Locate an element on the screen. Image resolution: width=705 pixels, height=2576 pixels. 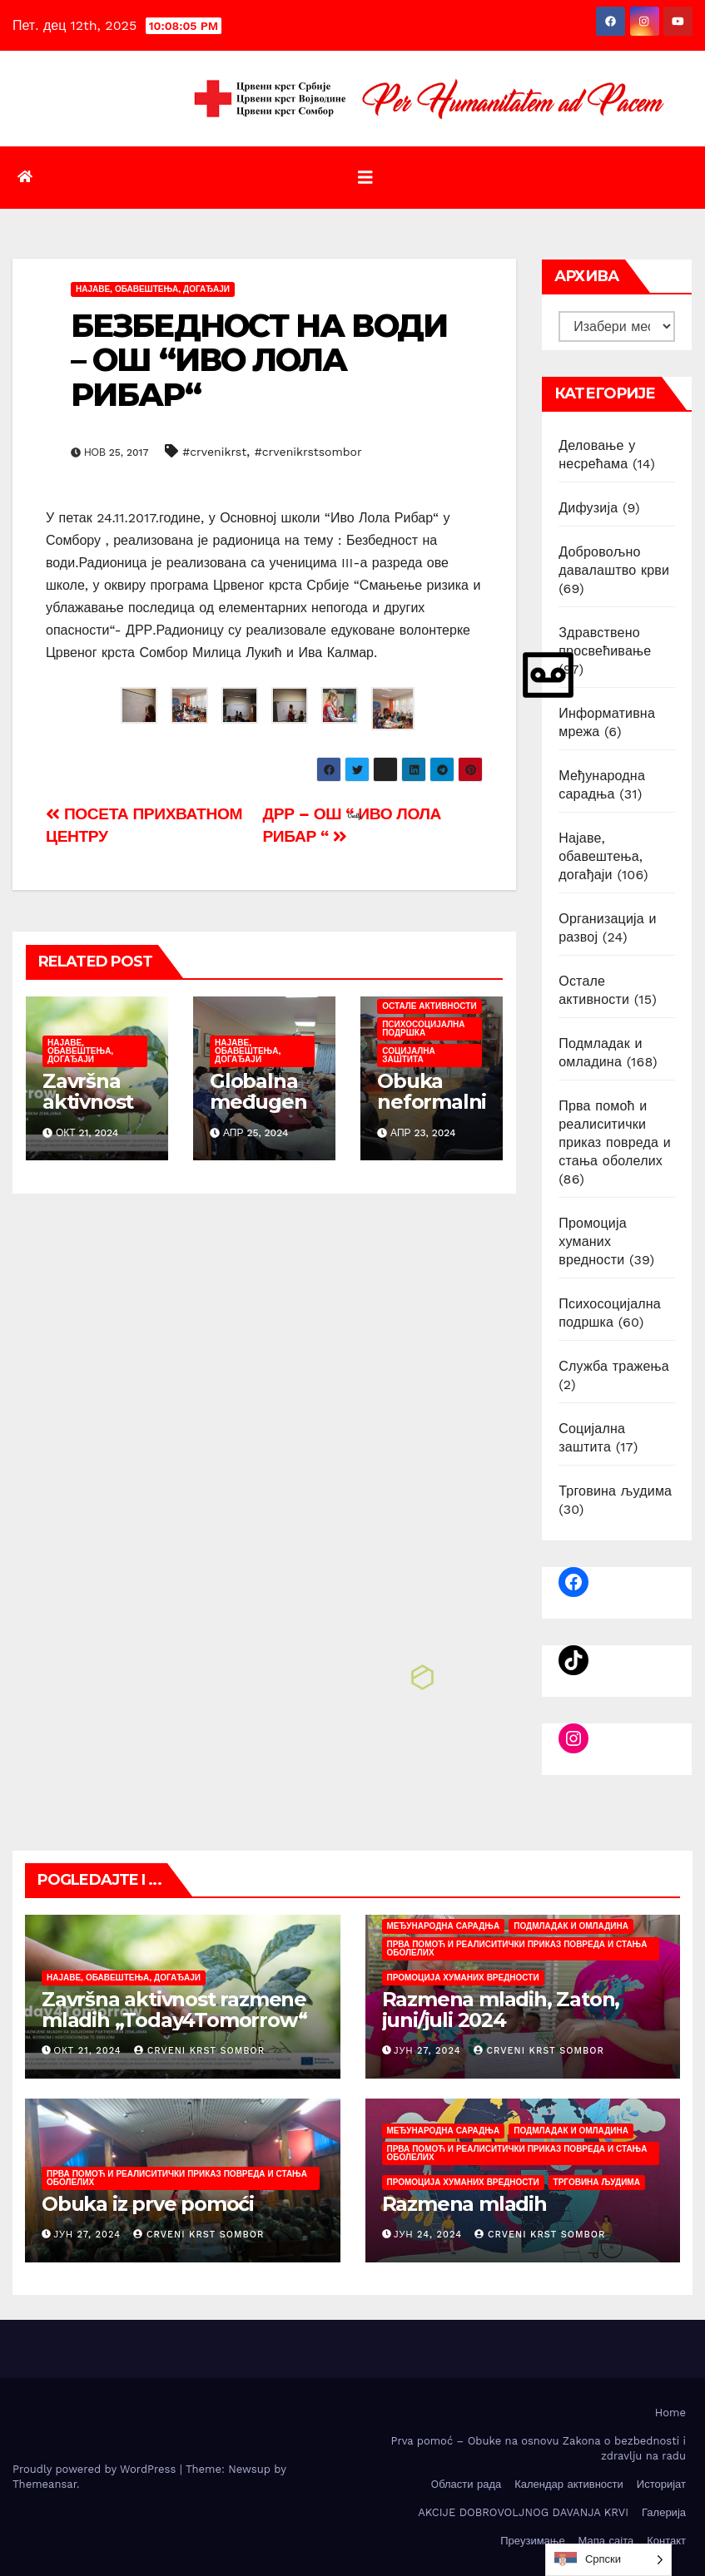
open Tresorit secure cloud storage is located at coordinates (422, 1677).